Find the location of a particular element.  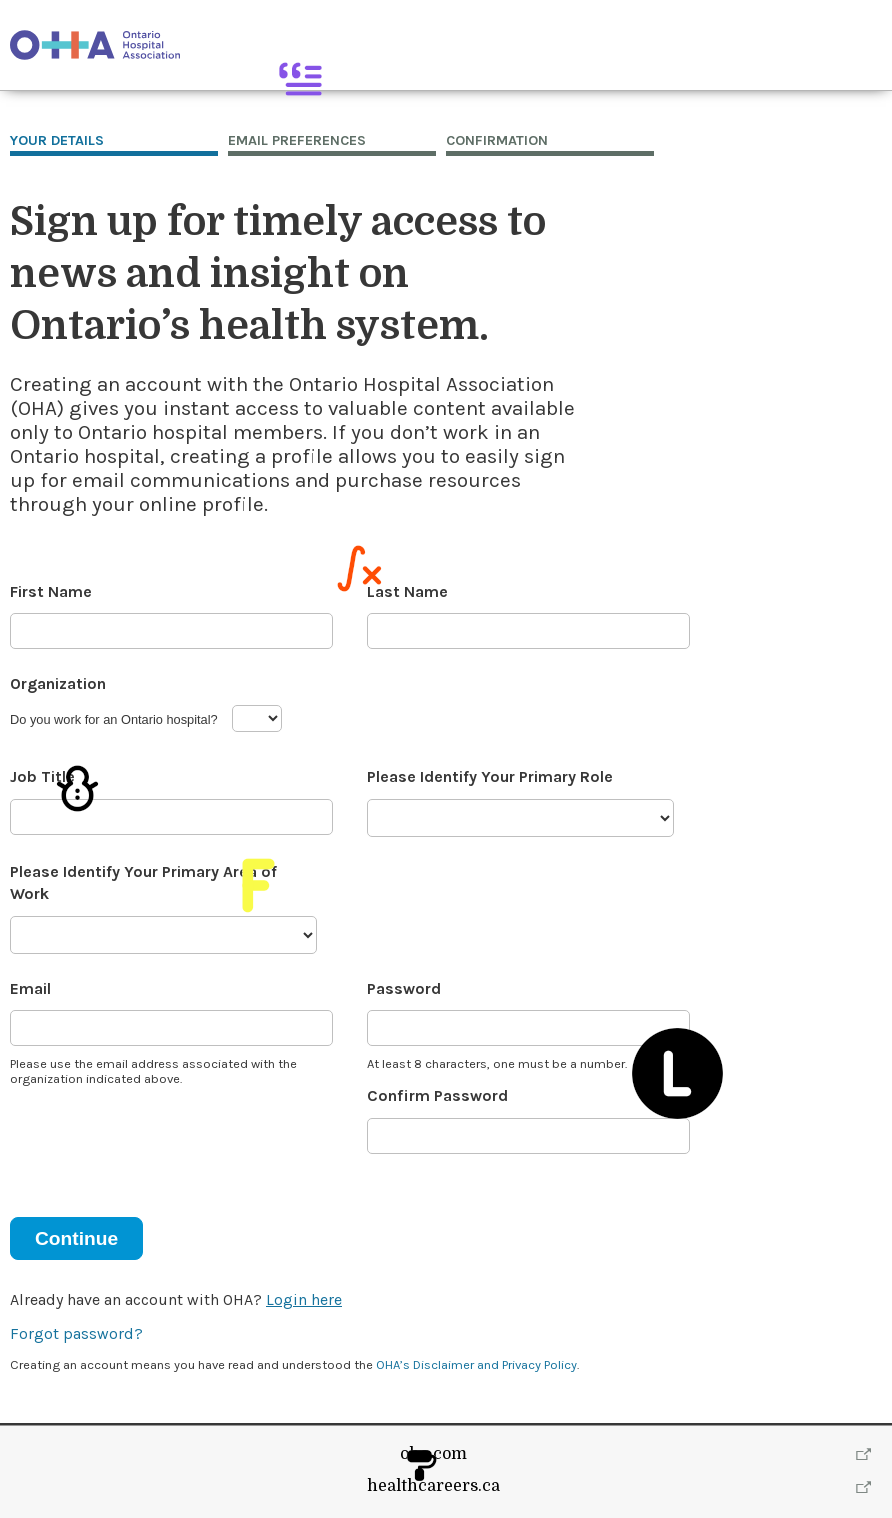

insert a blockquote is located at coordinates (300, 78).